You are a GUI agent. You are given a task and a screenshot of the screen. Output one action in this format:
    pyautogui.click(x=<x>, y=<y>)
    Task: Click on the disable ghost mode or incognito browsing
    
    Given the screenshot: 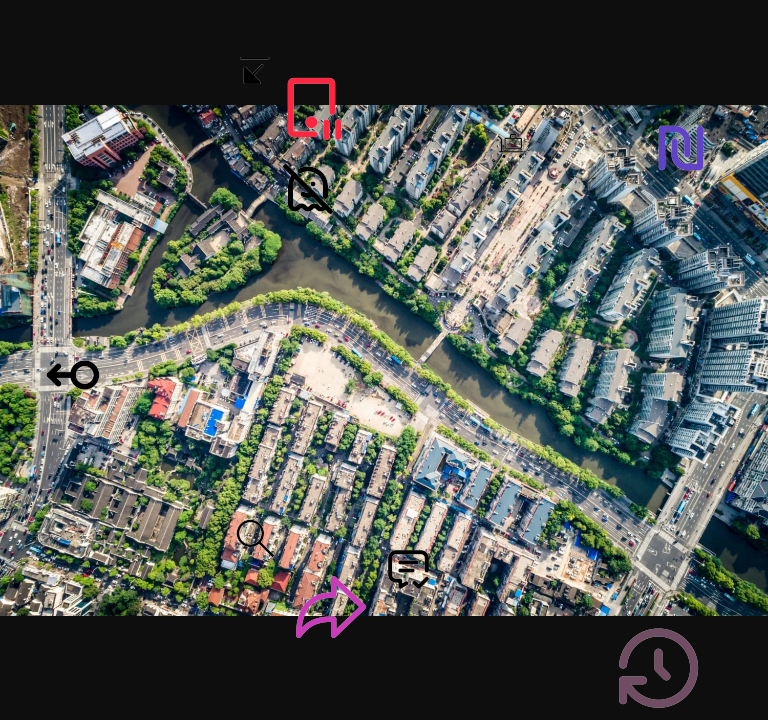 What is the action you would take?
    pyautogui.click(x=308, y=189)
    